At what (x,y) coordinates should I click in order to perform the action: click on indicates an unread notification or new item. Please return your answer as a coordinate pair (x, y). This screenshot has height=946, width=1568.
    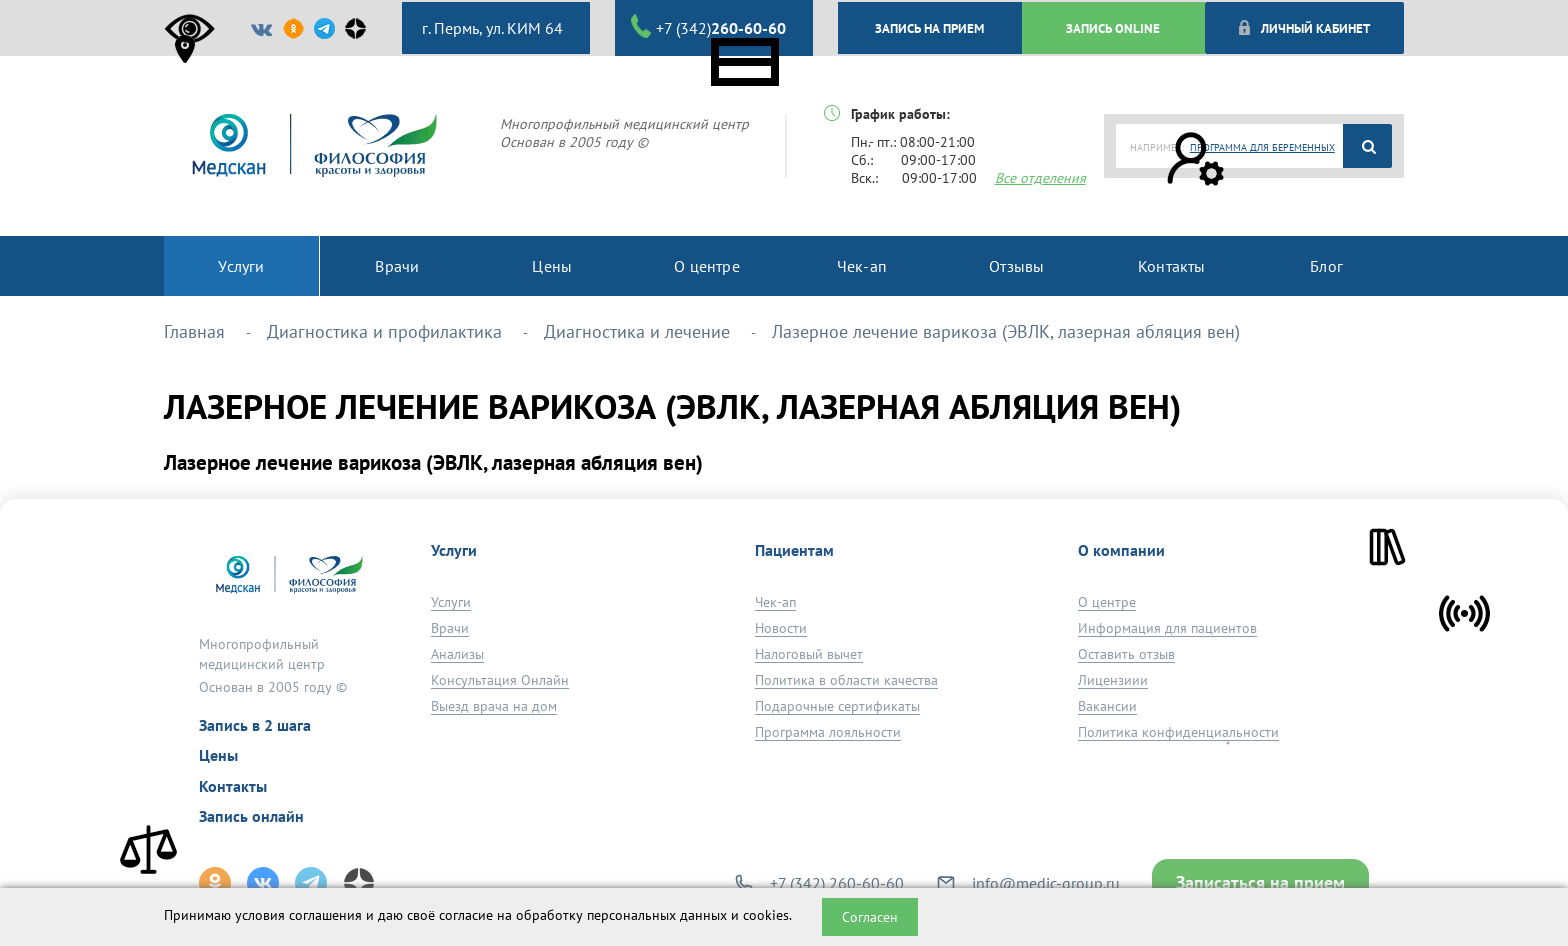
    Looking at the image, I should click on (1228, 743).